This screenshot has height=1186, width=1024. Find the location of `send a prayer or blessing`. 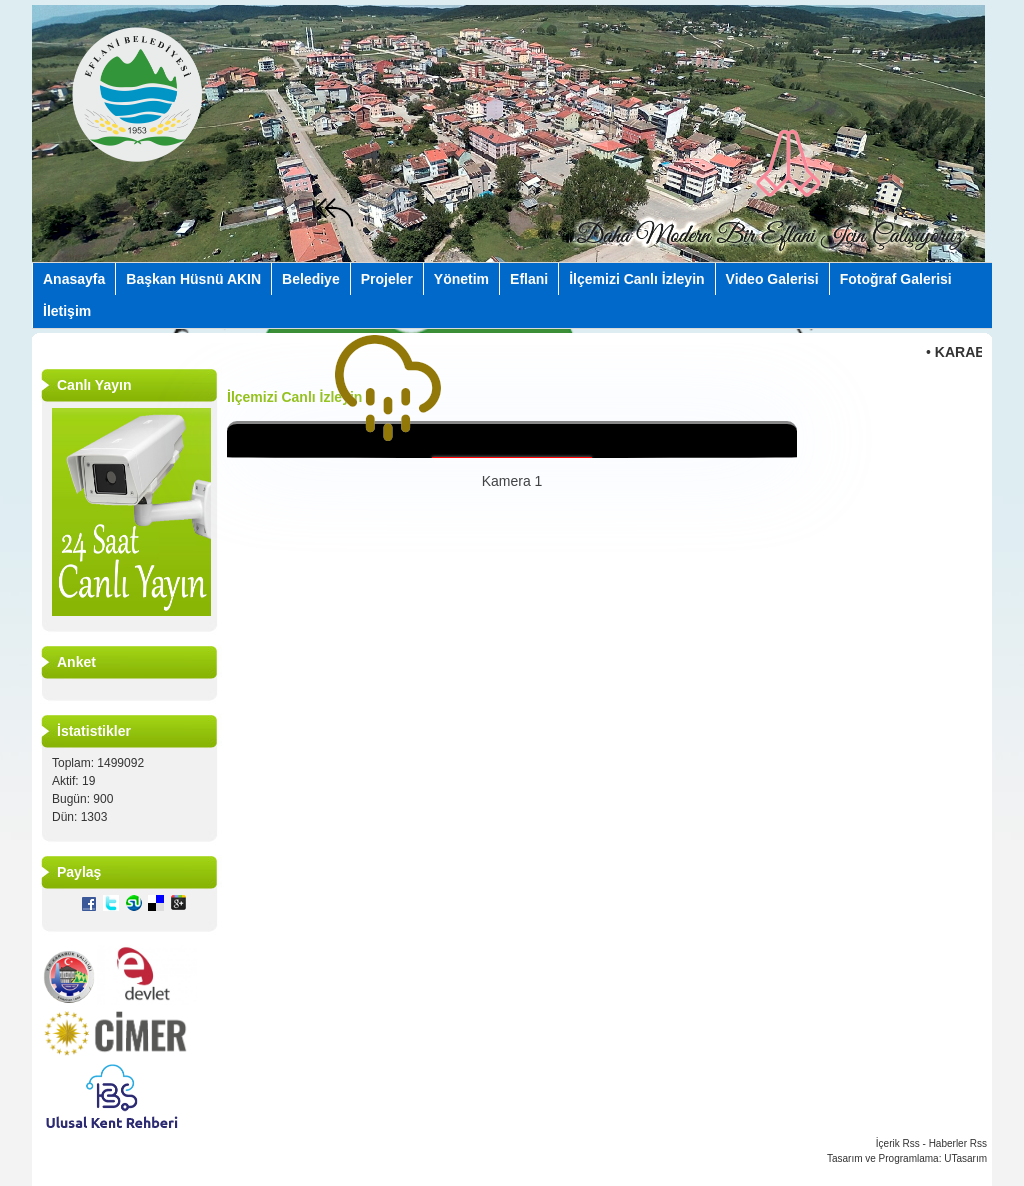

send a prayer or blessing is located at coordinates (788, 164).